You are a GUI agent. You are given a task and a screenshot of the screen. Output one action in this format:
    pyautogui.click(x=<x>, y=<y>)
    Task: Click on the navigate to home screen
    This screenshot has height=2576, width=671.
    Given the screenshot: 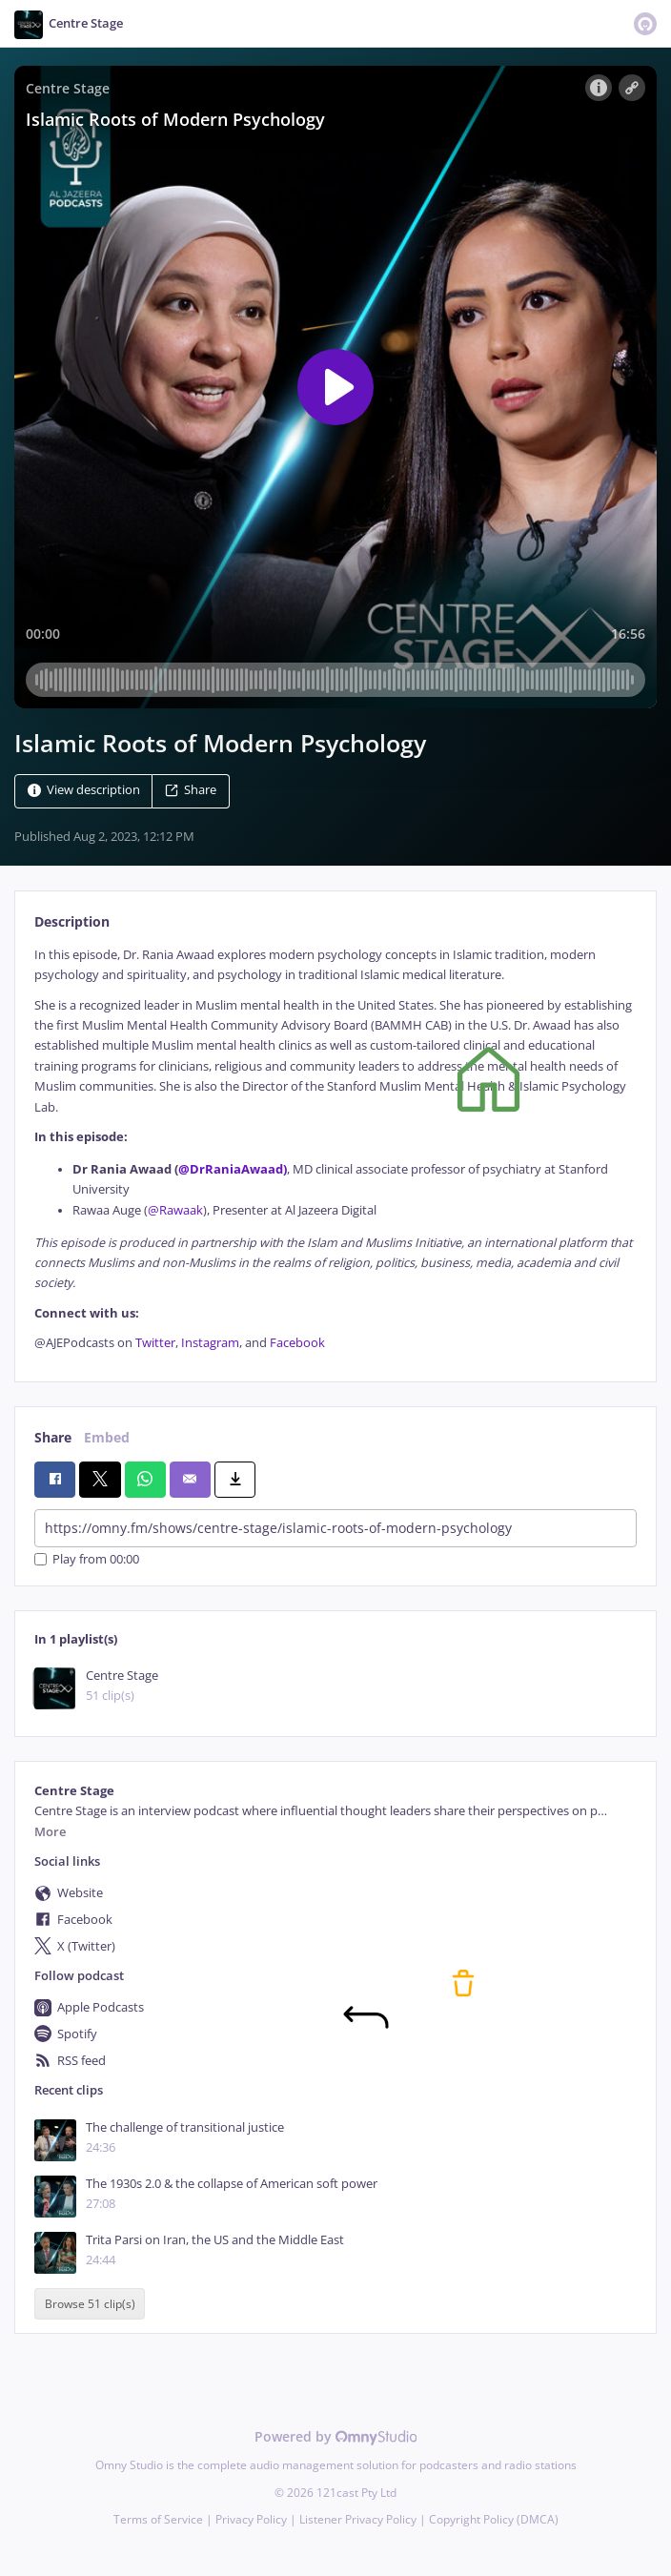 What is the action you would take?
    pyautogui.click(x=488, y=1080)
    